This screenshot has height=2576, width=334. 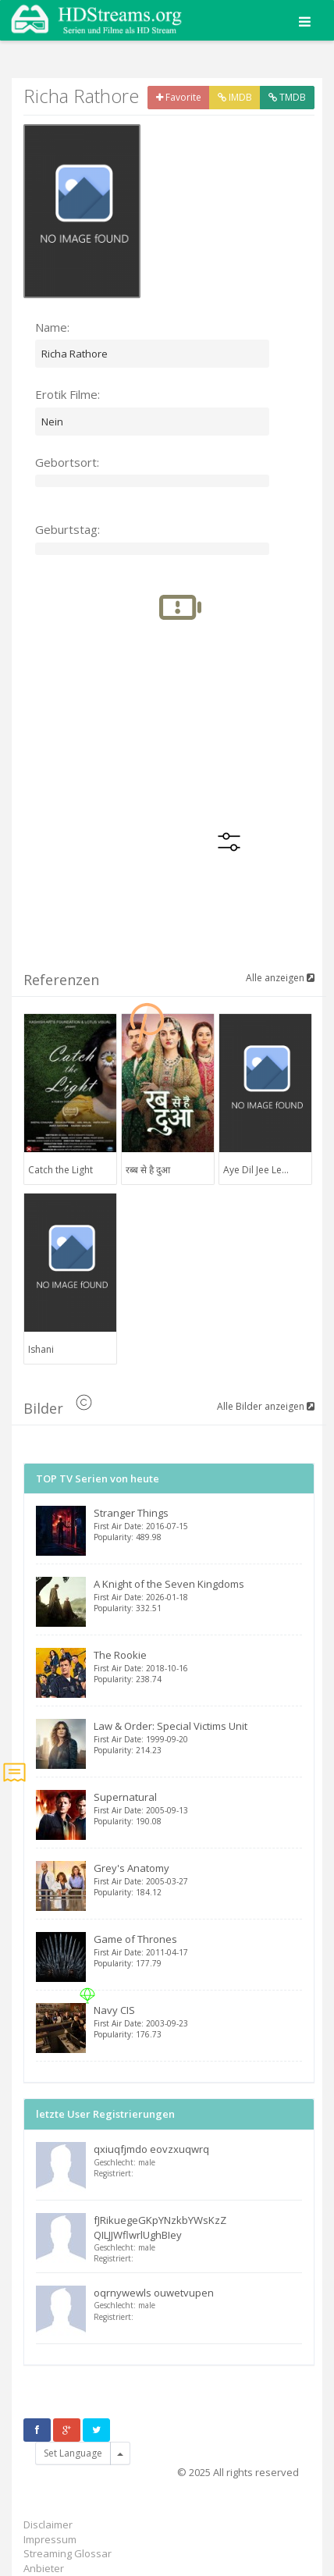 What do you see at coordinates (229, 841) in the screenshot?
I see `adjust settings or preferences` at bounding box center [229, 841].